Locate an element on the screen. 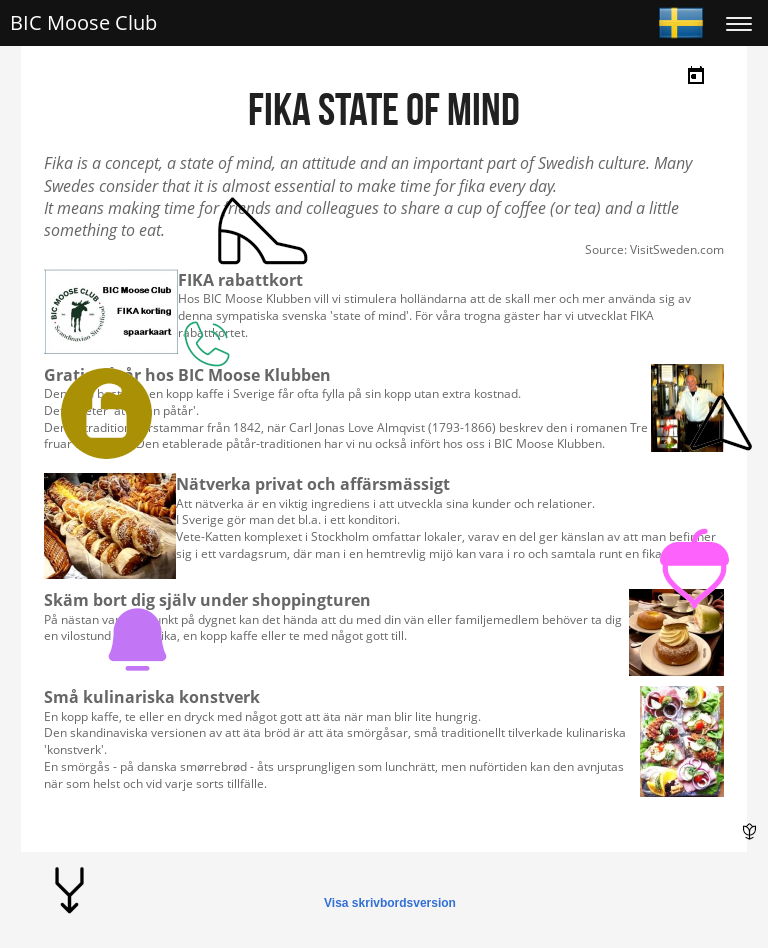 Image resolution: width=768 pixels, height=948 pixels. access nature or outdoor-related content is located at coordinates (694, 568).